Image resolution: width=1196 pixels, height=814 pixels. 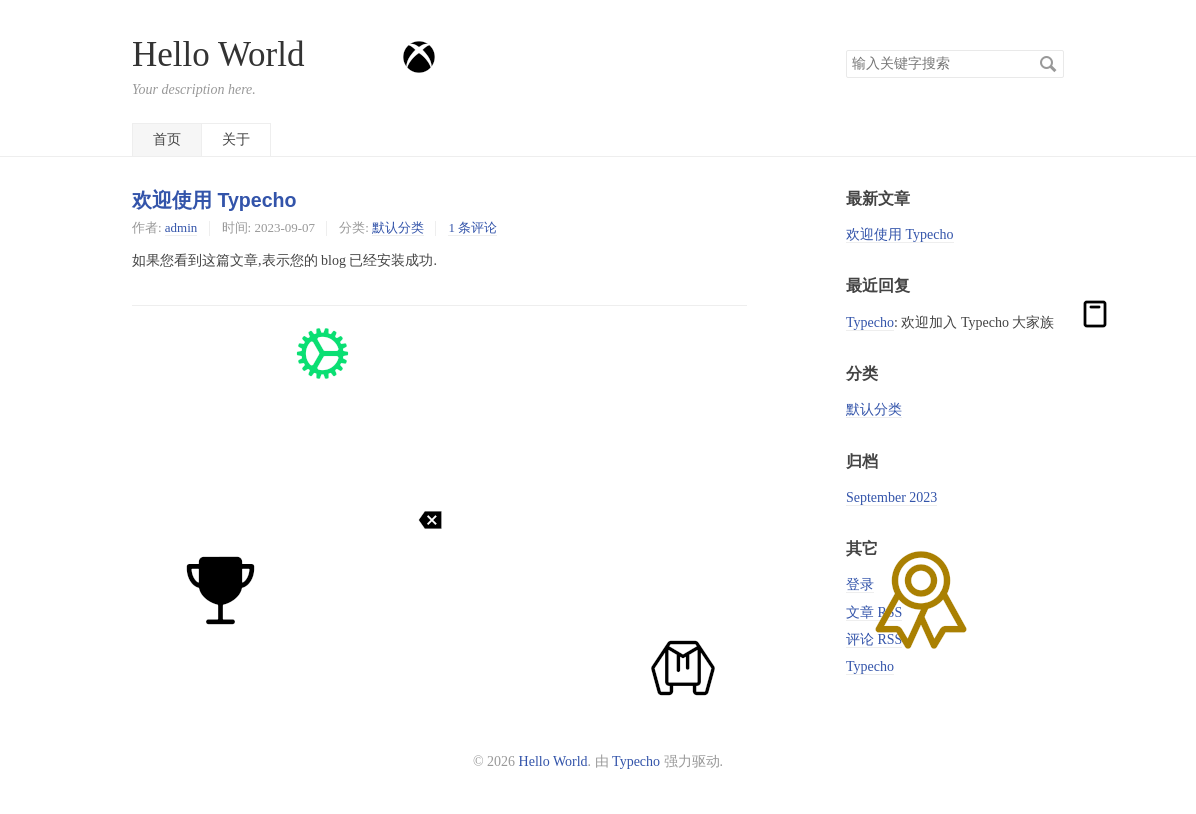 What do you see at coordinates (220, 590) in the screenshot?
I see `view achievements or awards` at bounding box center [220, 590].